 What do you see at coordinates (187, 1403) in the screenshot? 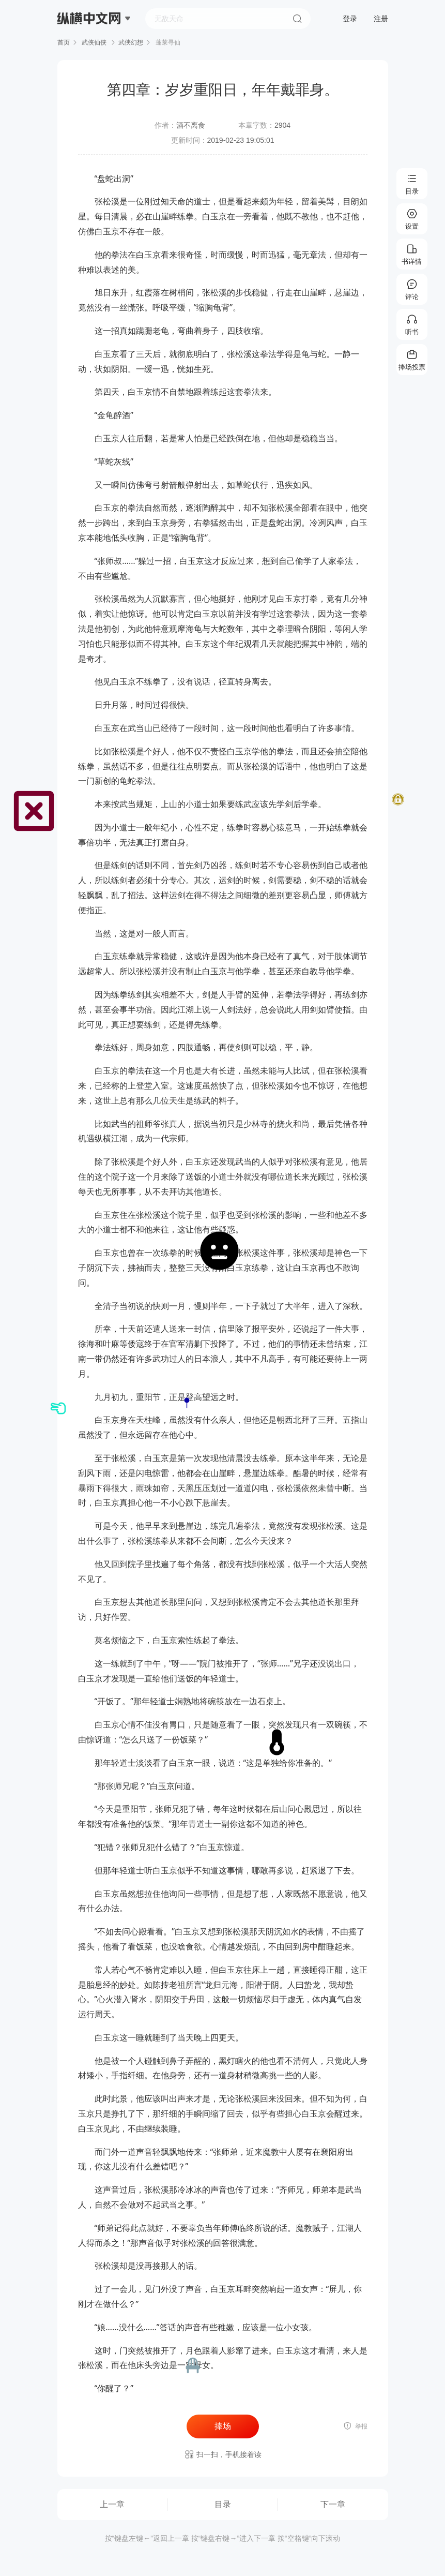
I see `mark a location on the map` at bounding box center [187, 1403].